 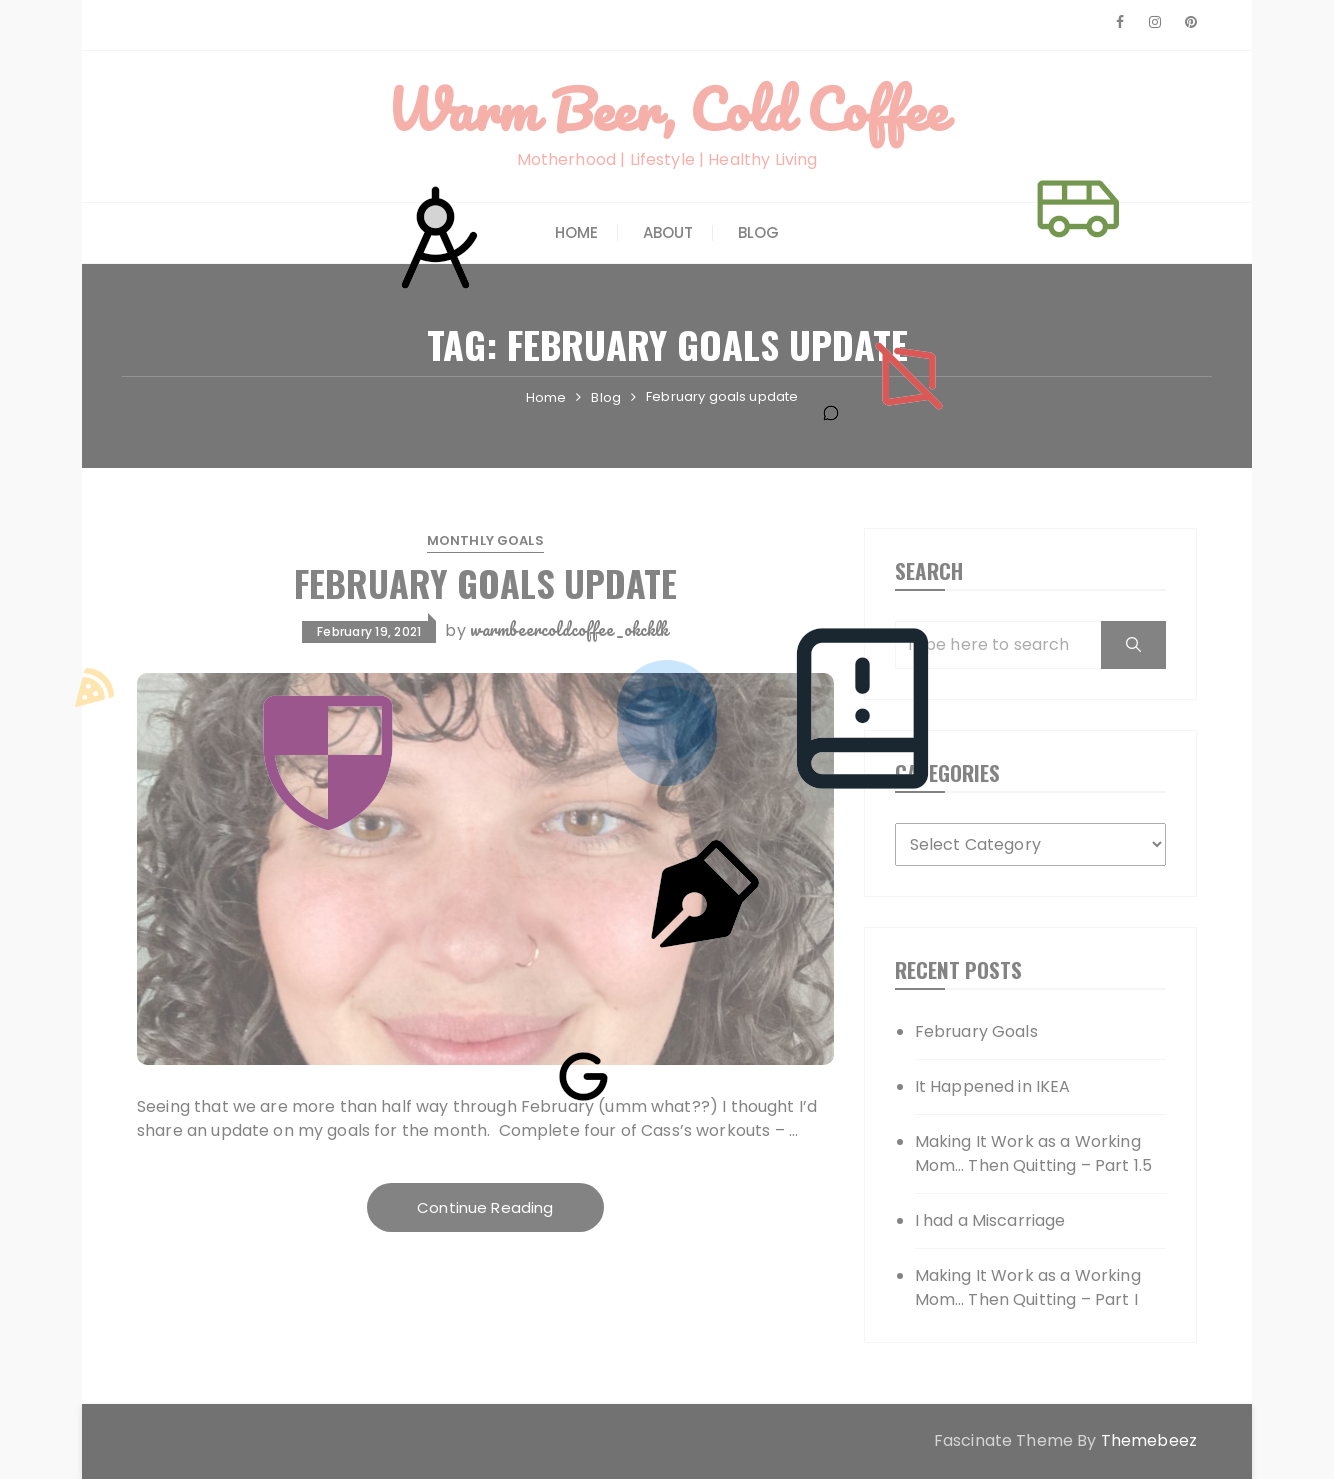 I want to click on indicates an alert or notification related to a book or reading item, so click(x=862, y=708).